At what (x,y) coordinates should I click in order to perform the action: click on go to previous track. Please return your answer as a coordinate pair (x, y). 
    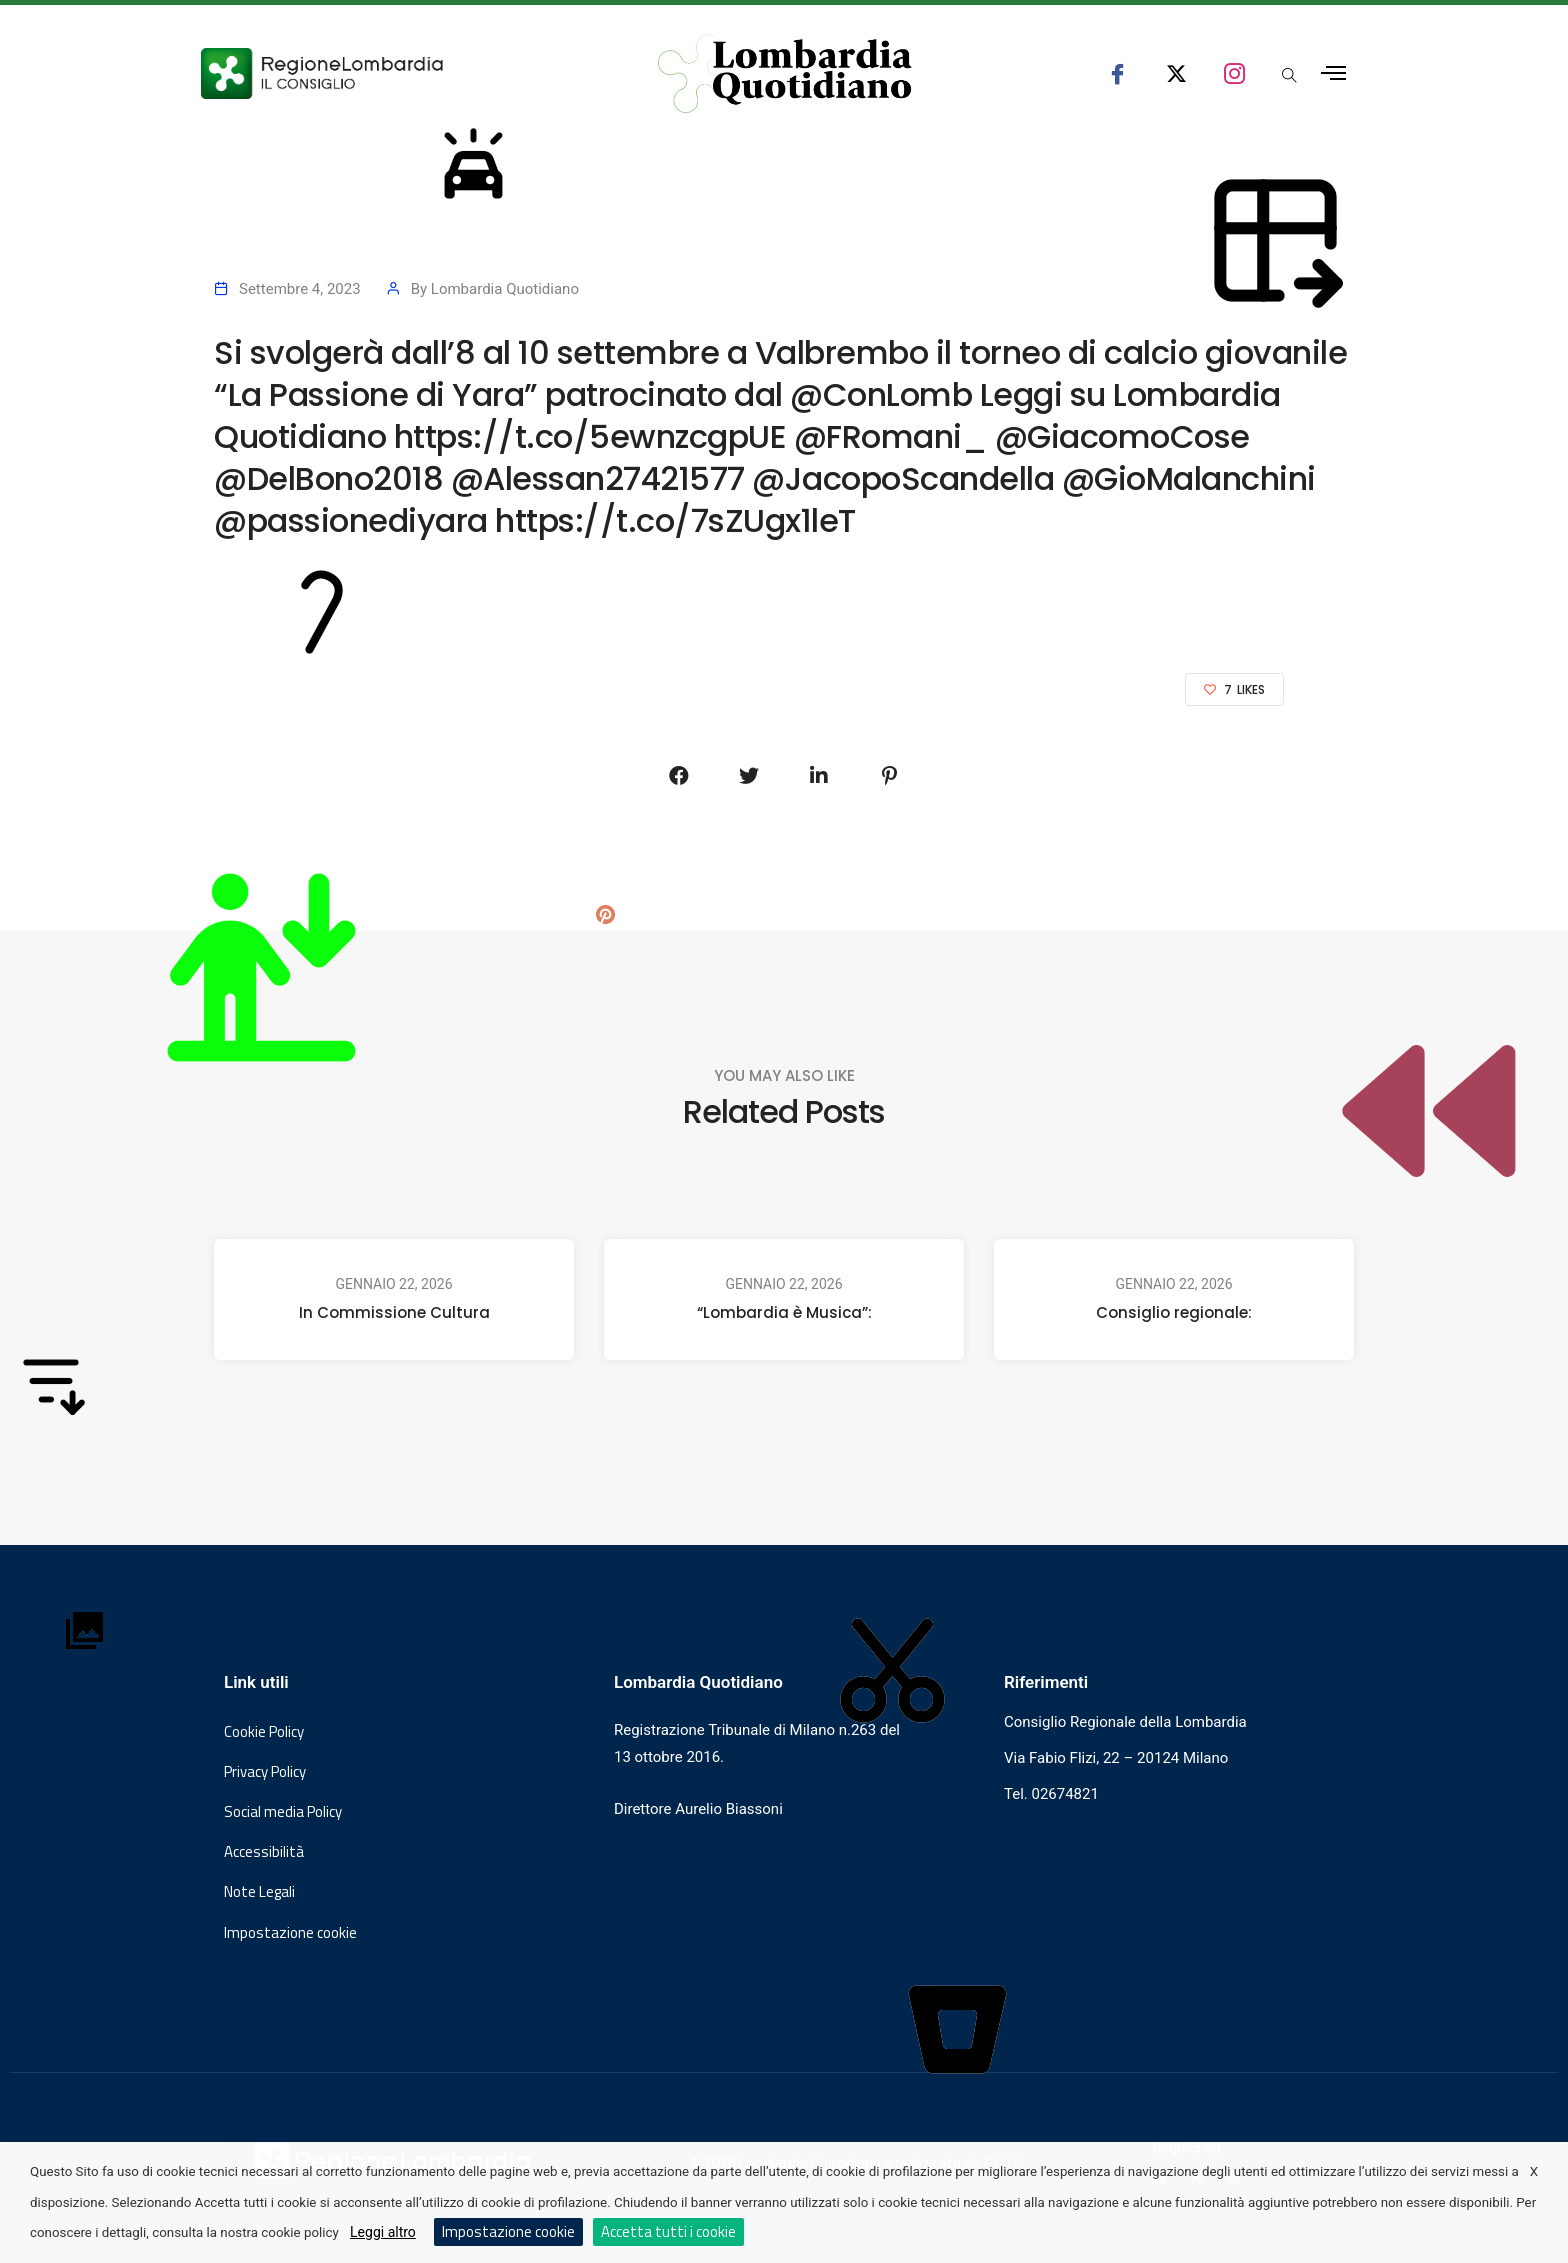
    Looking at the image, I should click on (1433, 1111).